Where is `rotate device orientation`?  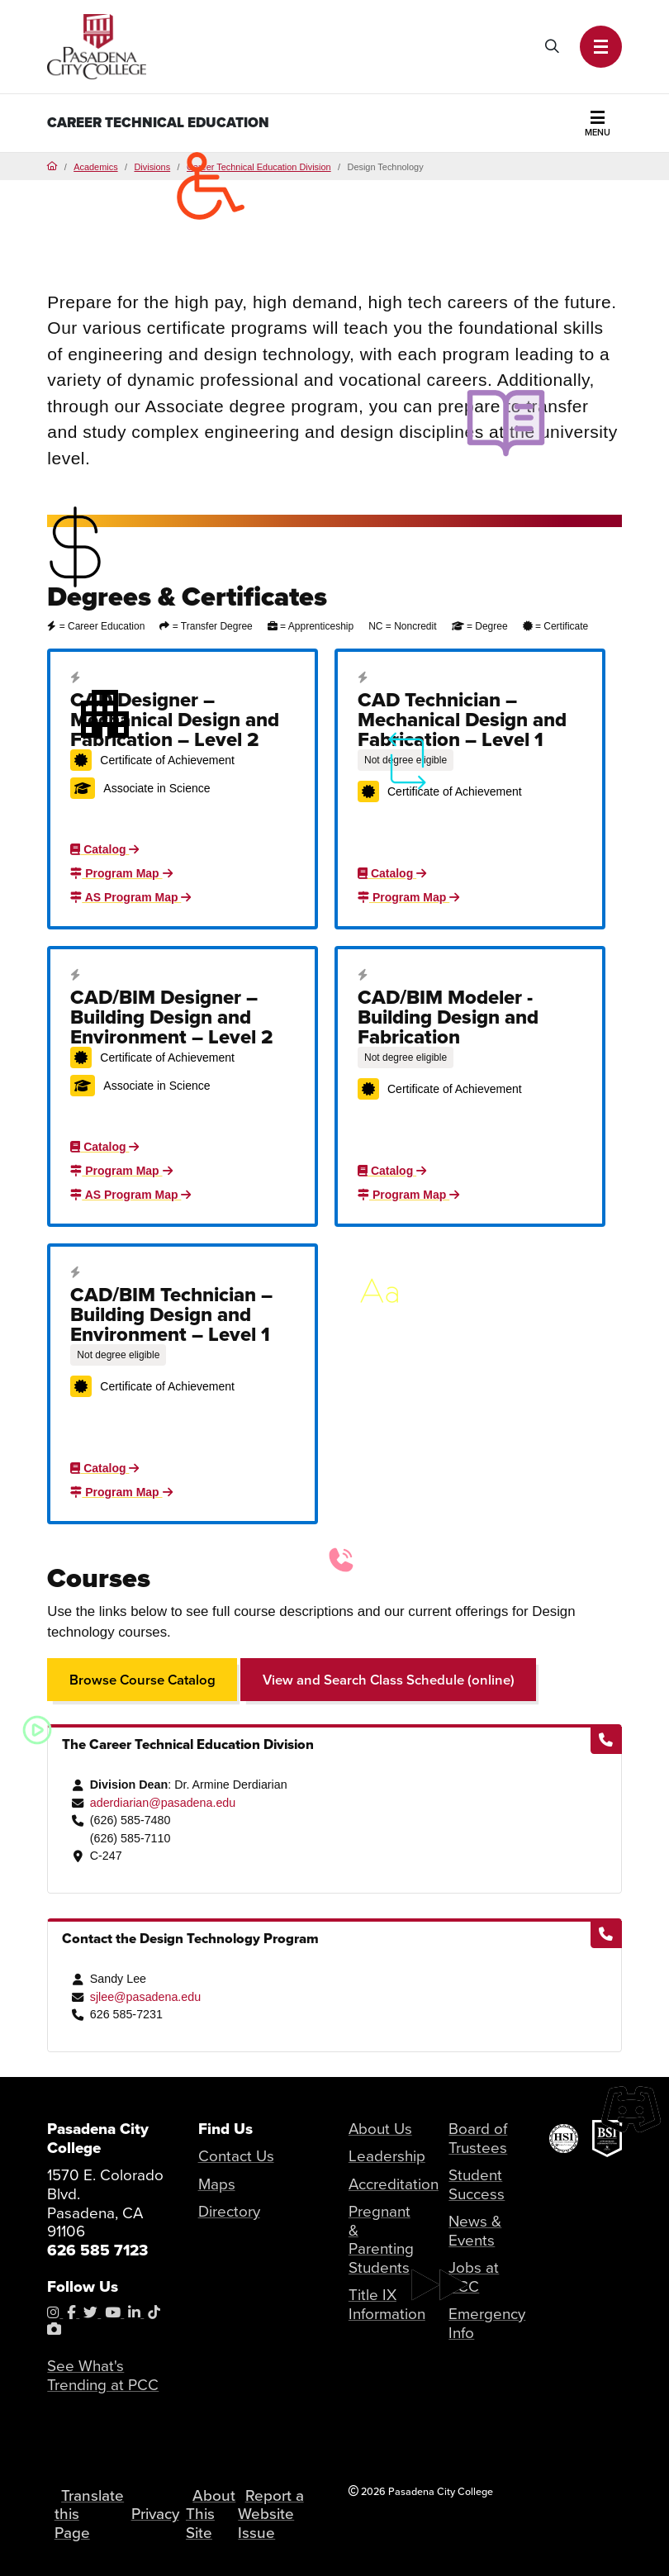 rotate device orientation is located at coordinates (407, 761).